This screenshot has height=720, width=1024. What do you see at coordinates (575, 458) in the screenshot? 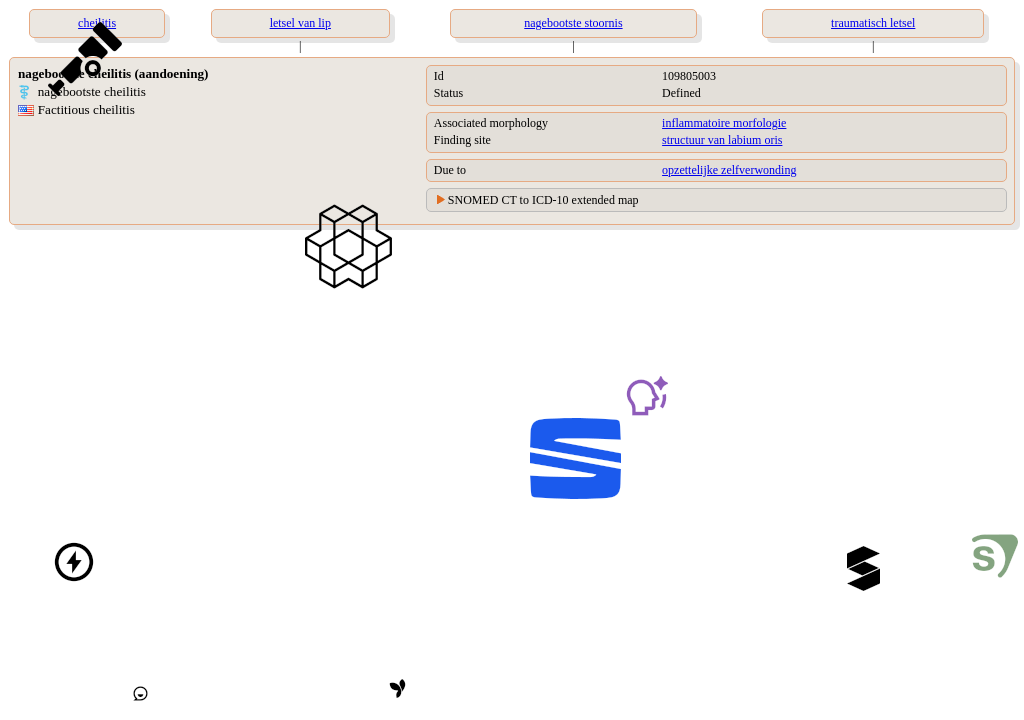
I see `SEAT car brand logo` at bounding box center [575, 458].